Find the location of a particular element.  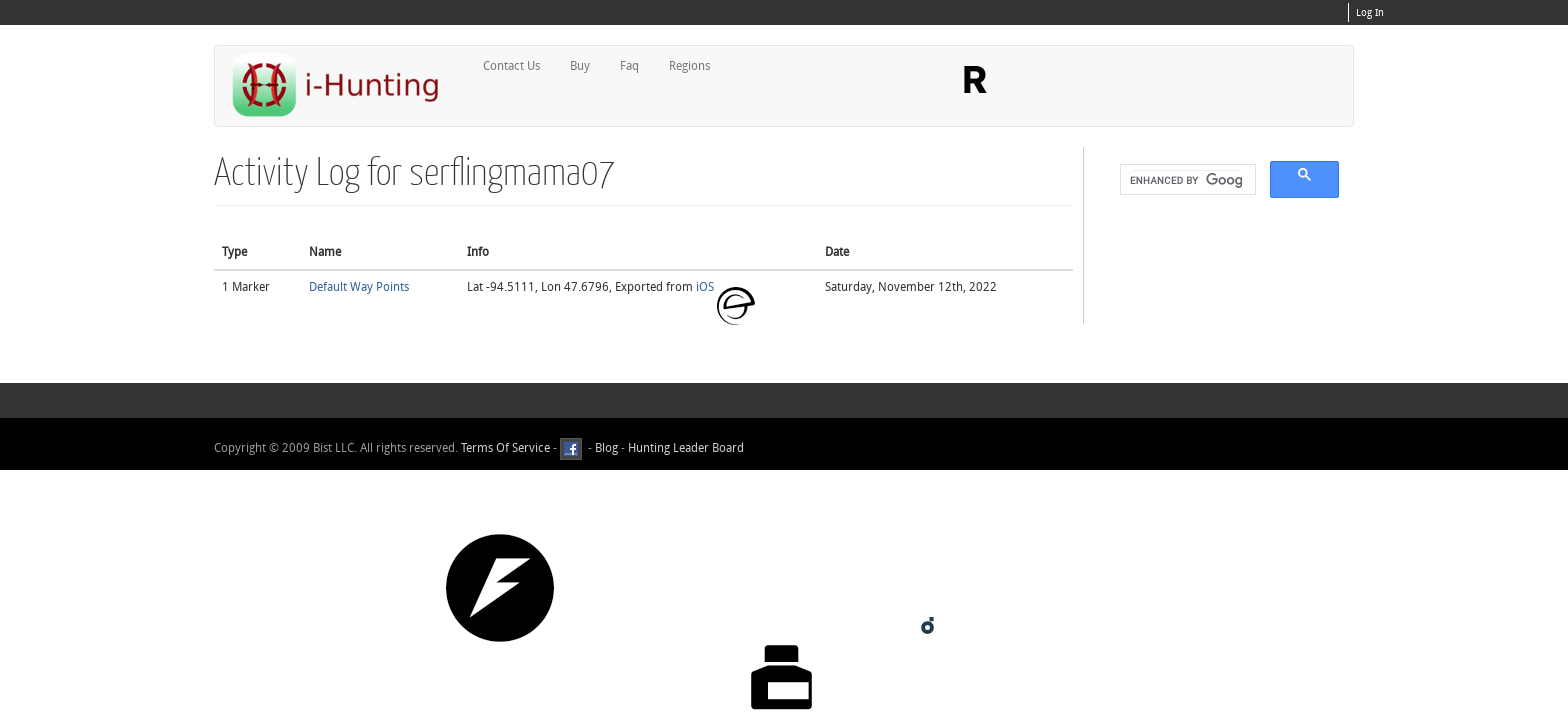

access drawing or illustration tools is located at coordinates (781, 675).